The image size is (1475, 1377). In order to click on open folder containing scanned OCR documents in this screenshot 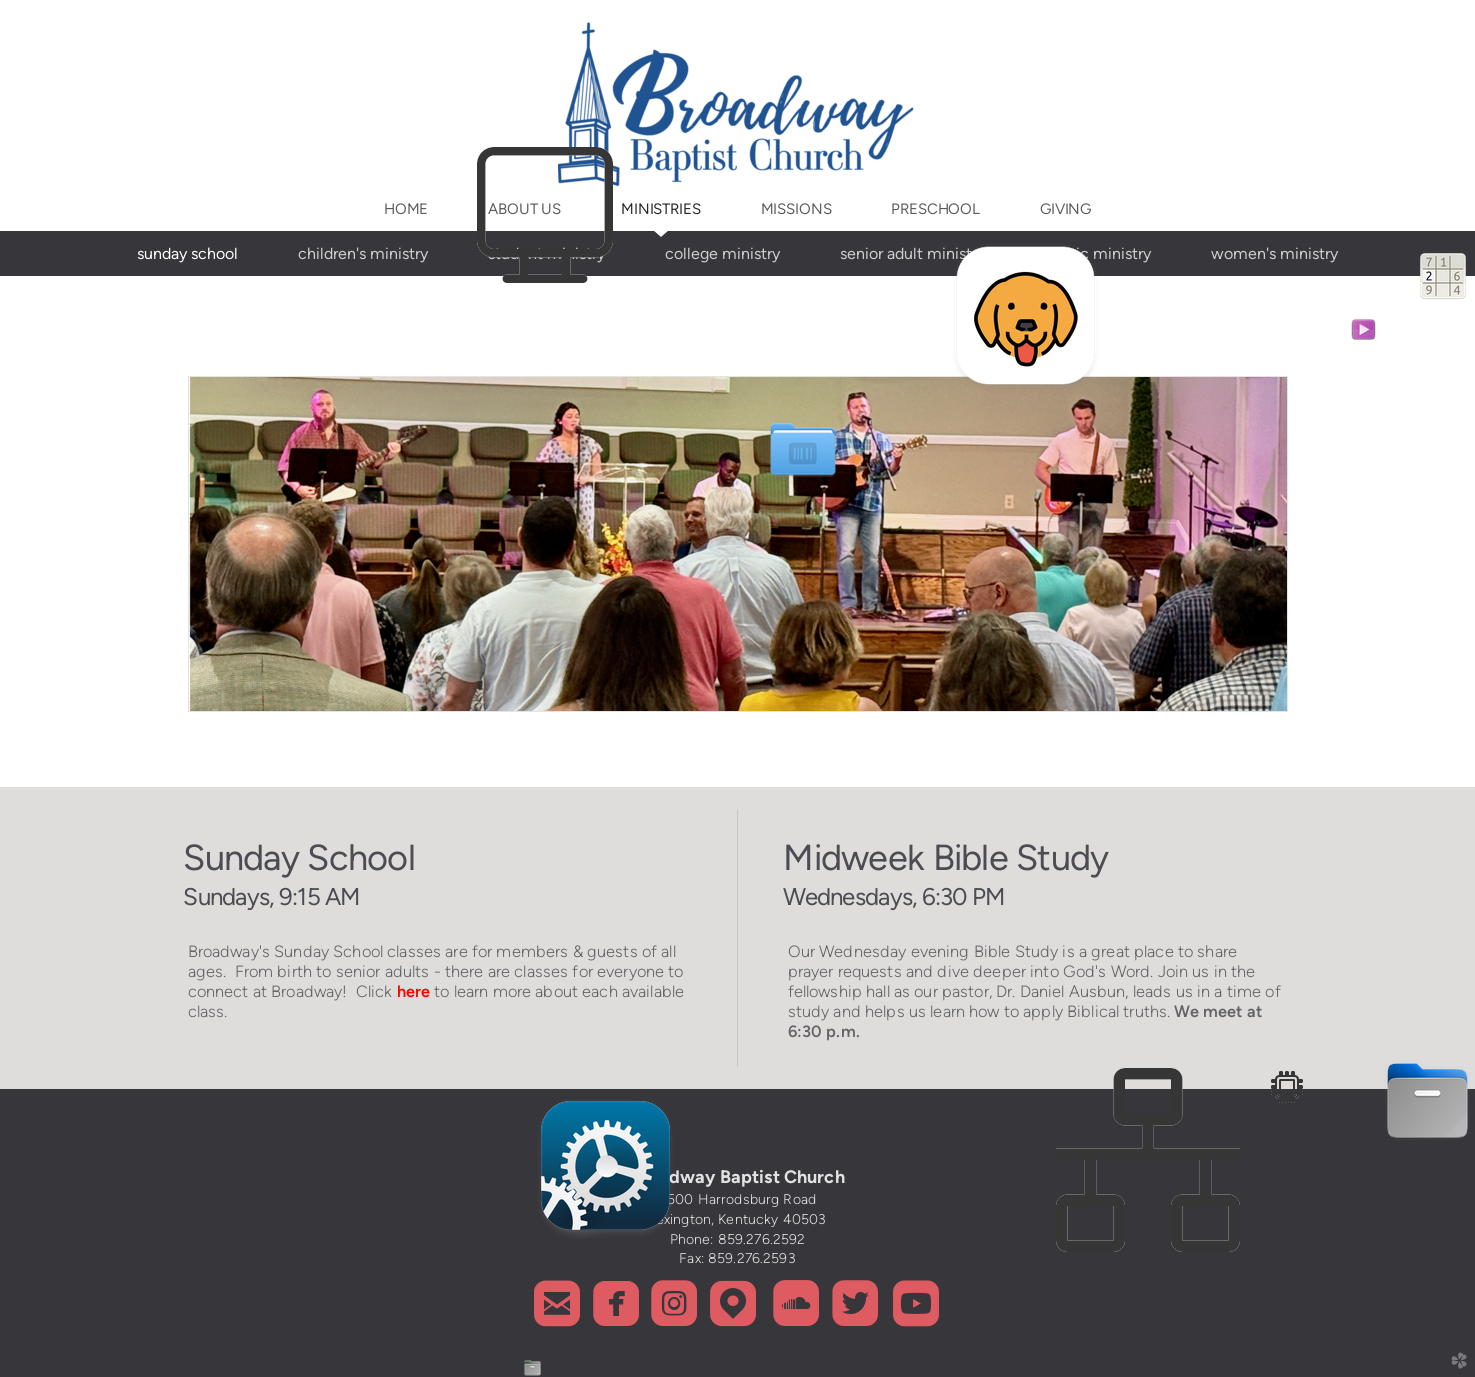, I will do `click(803, 449)`.